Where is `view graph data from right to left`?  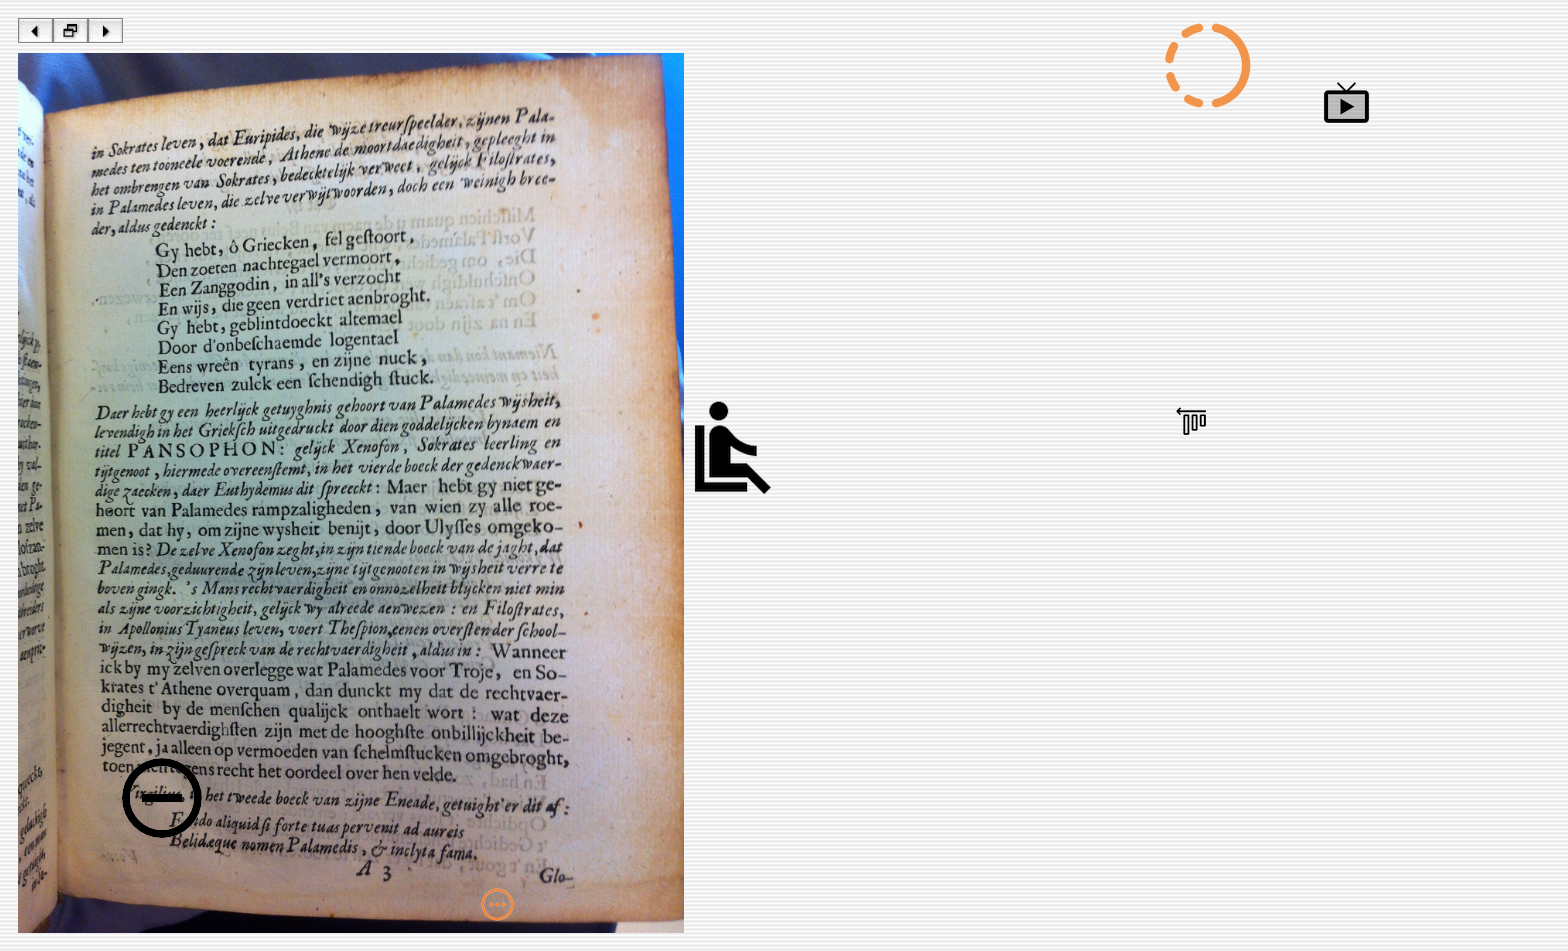
view graph data from right to left is located at coordinates (1191, 420).